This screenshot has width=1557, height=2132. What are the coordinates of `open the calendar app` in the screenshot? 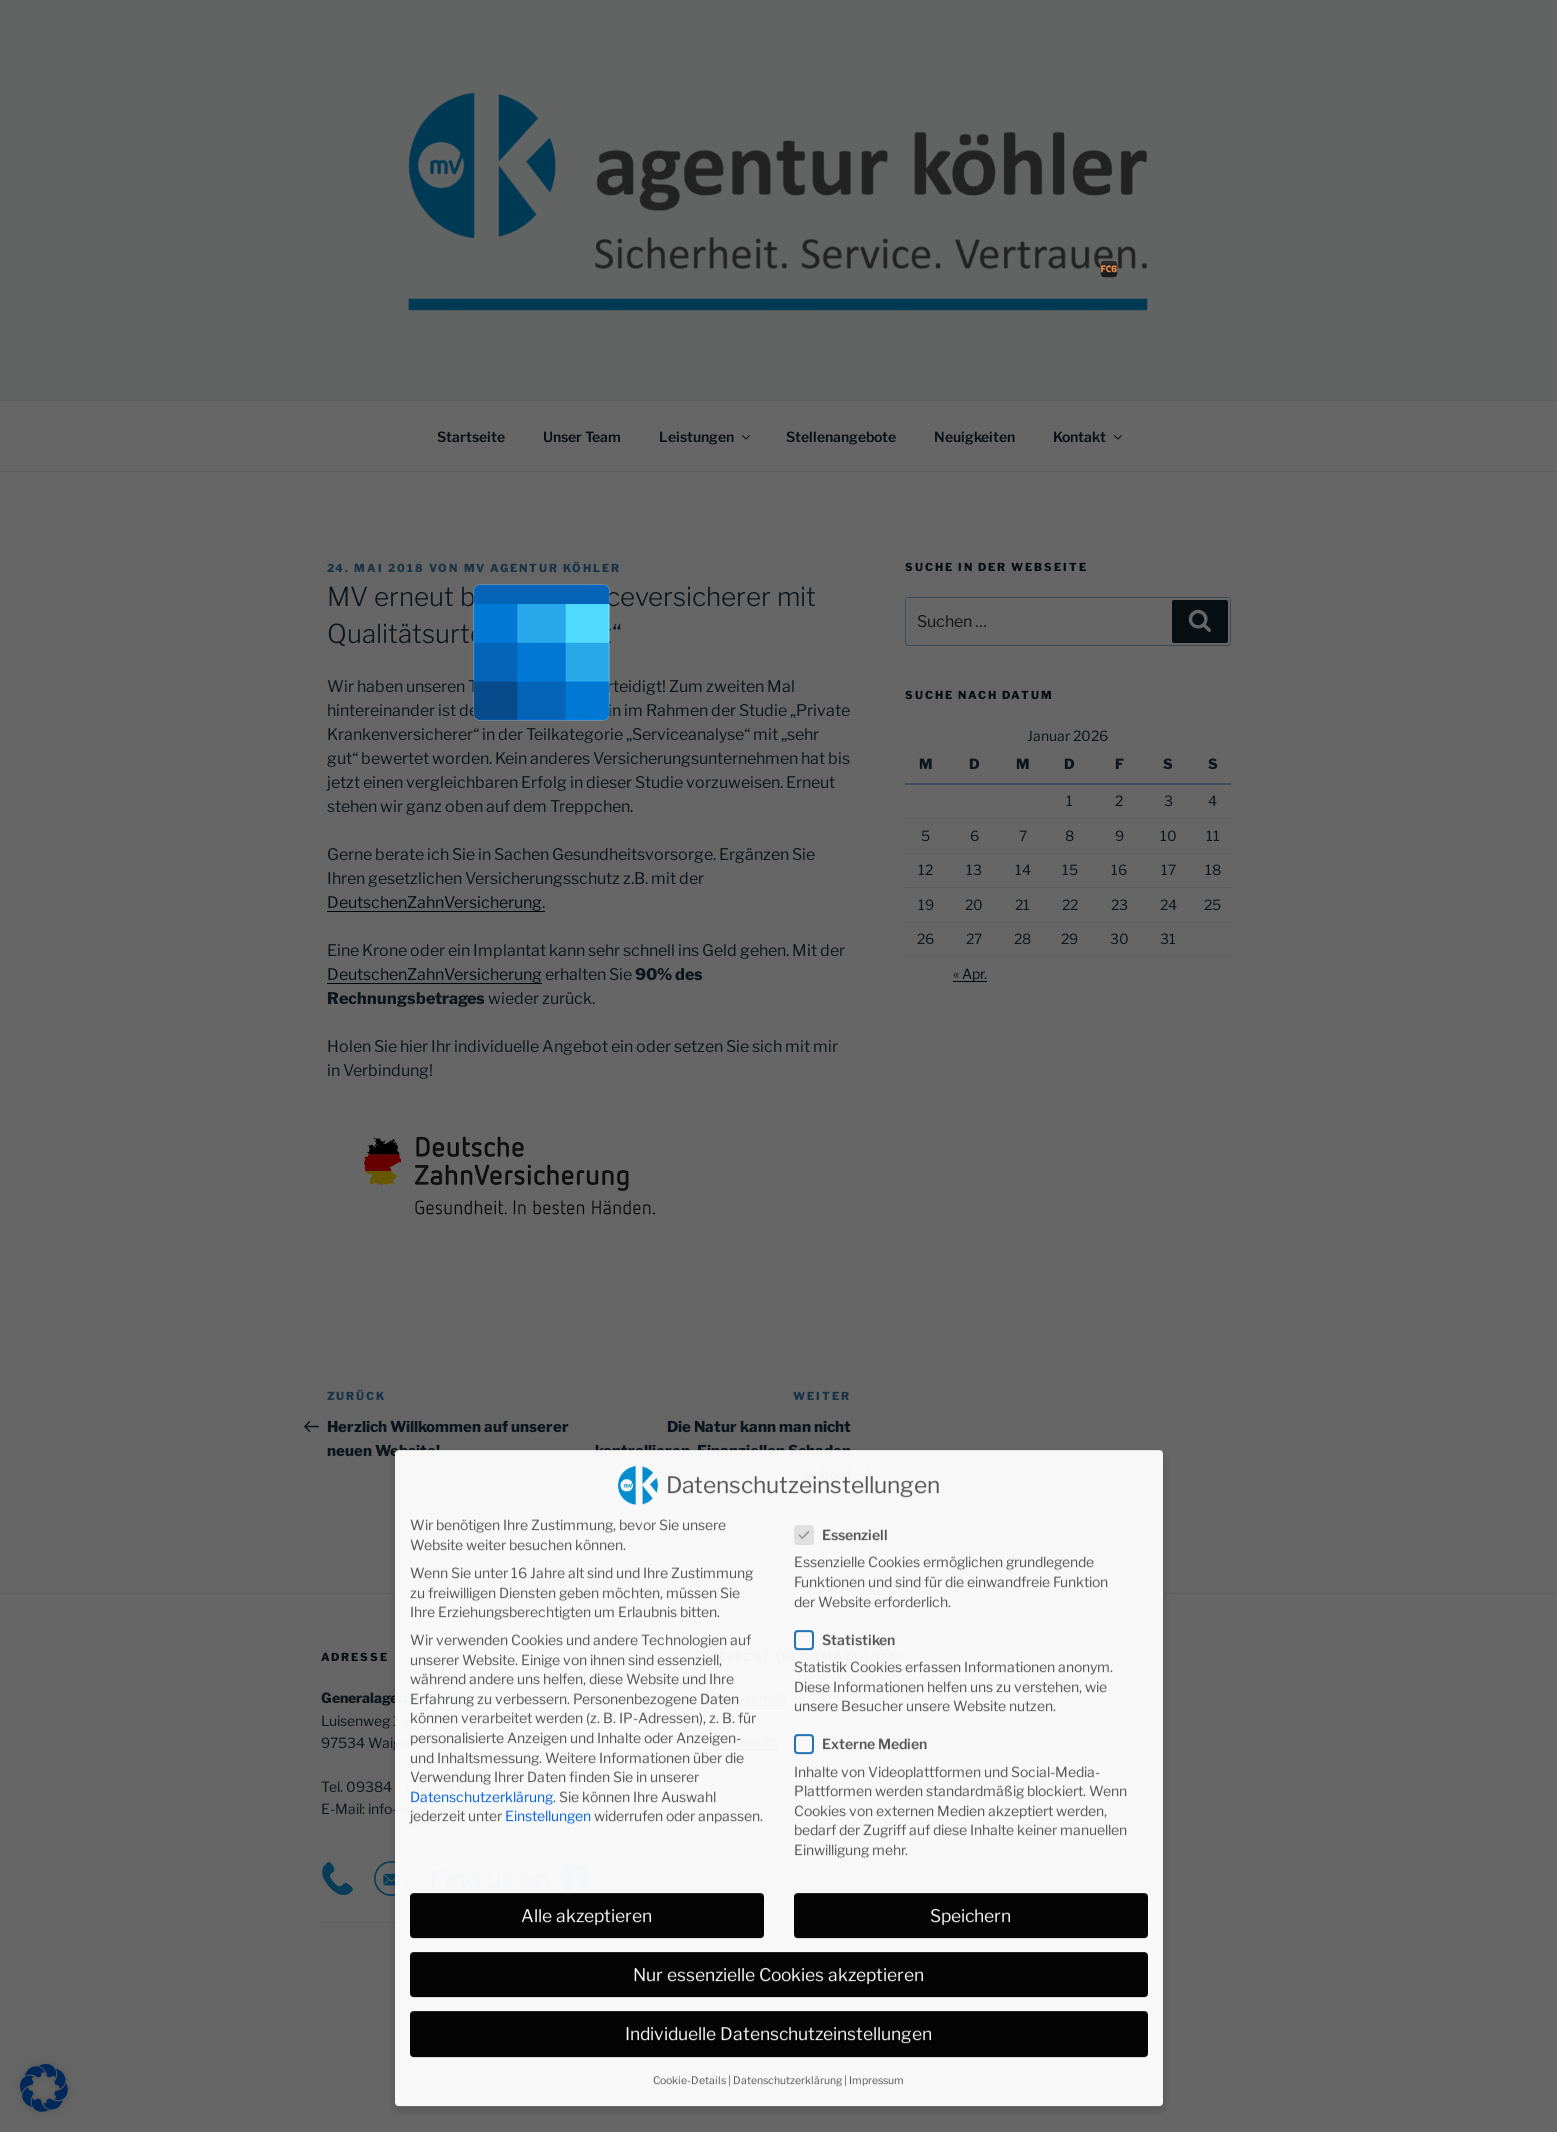 It's located at (541, 652).